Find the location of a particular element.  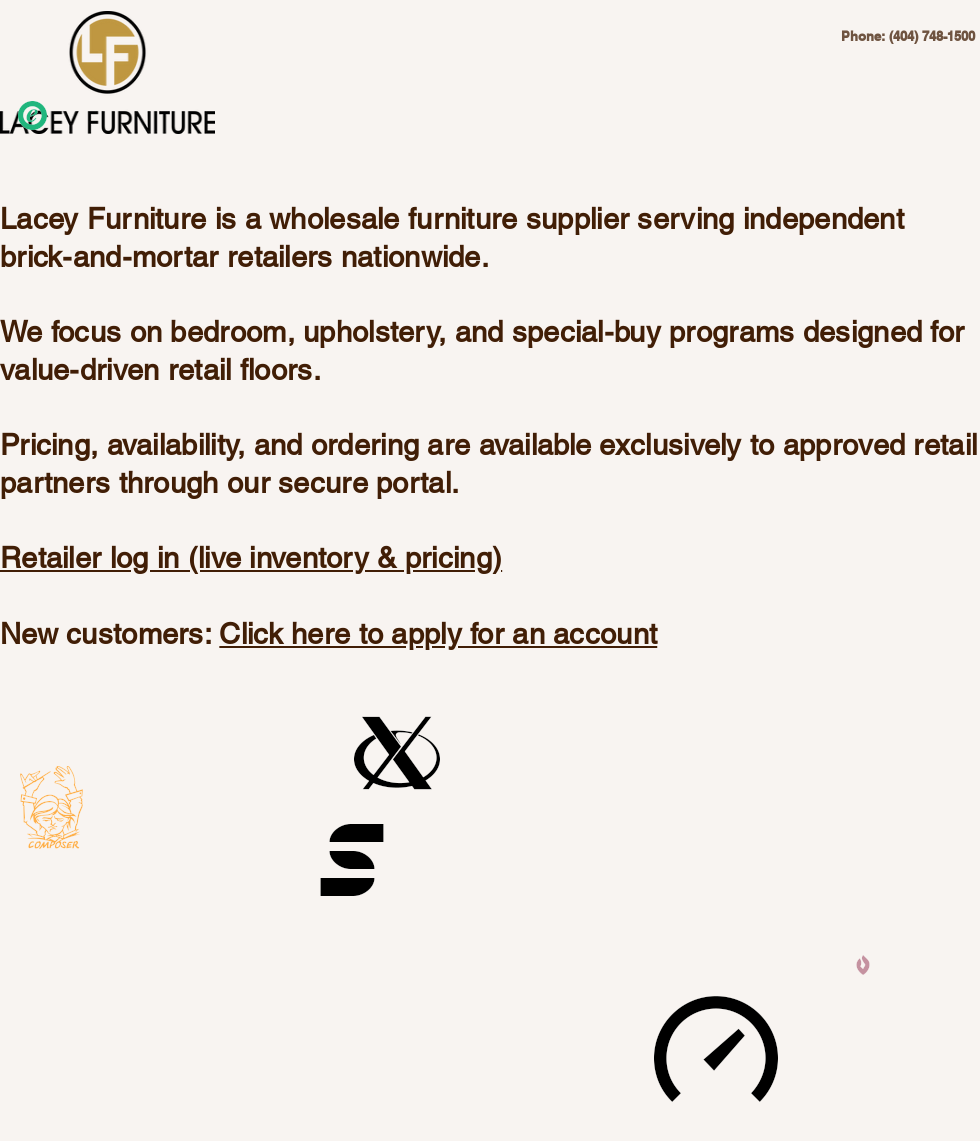

visit the Composer website or documentation is located at coordinates (51, 807).